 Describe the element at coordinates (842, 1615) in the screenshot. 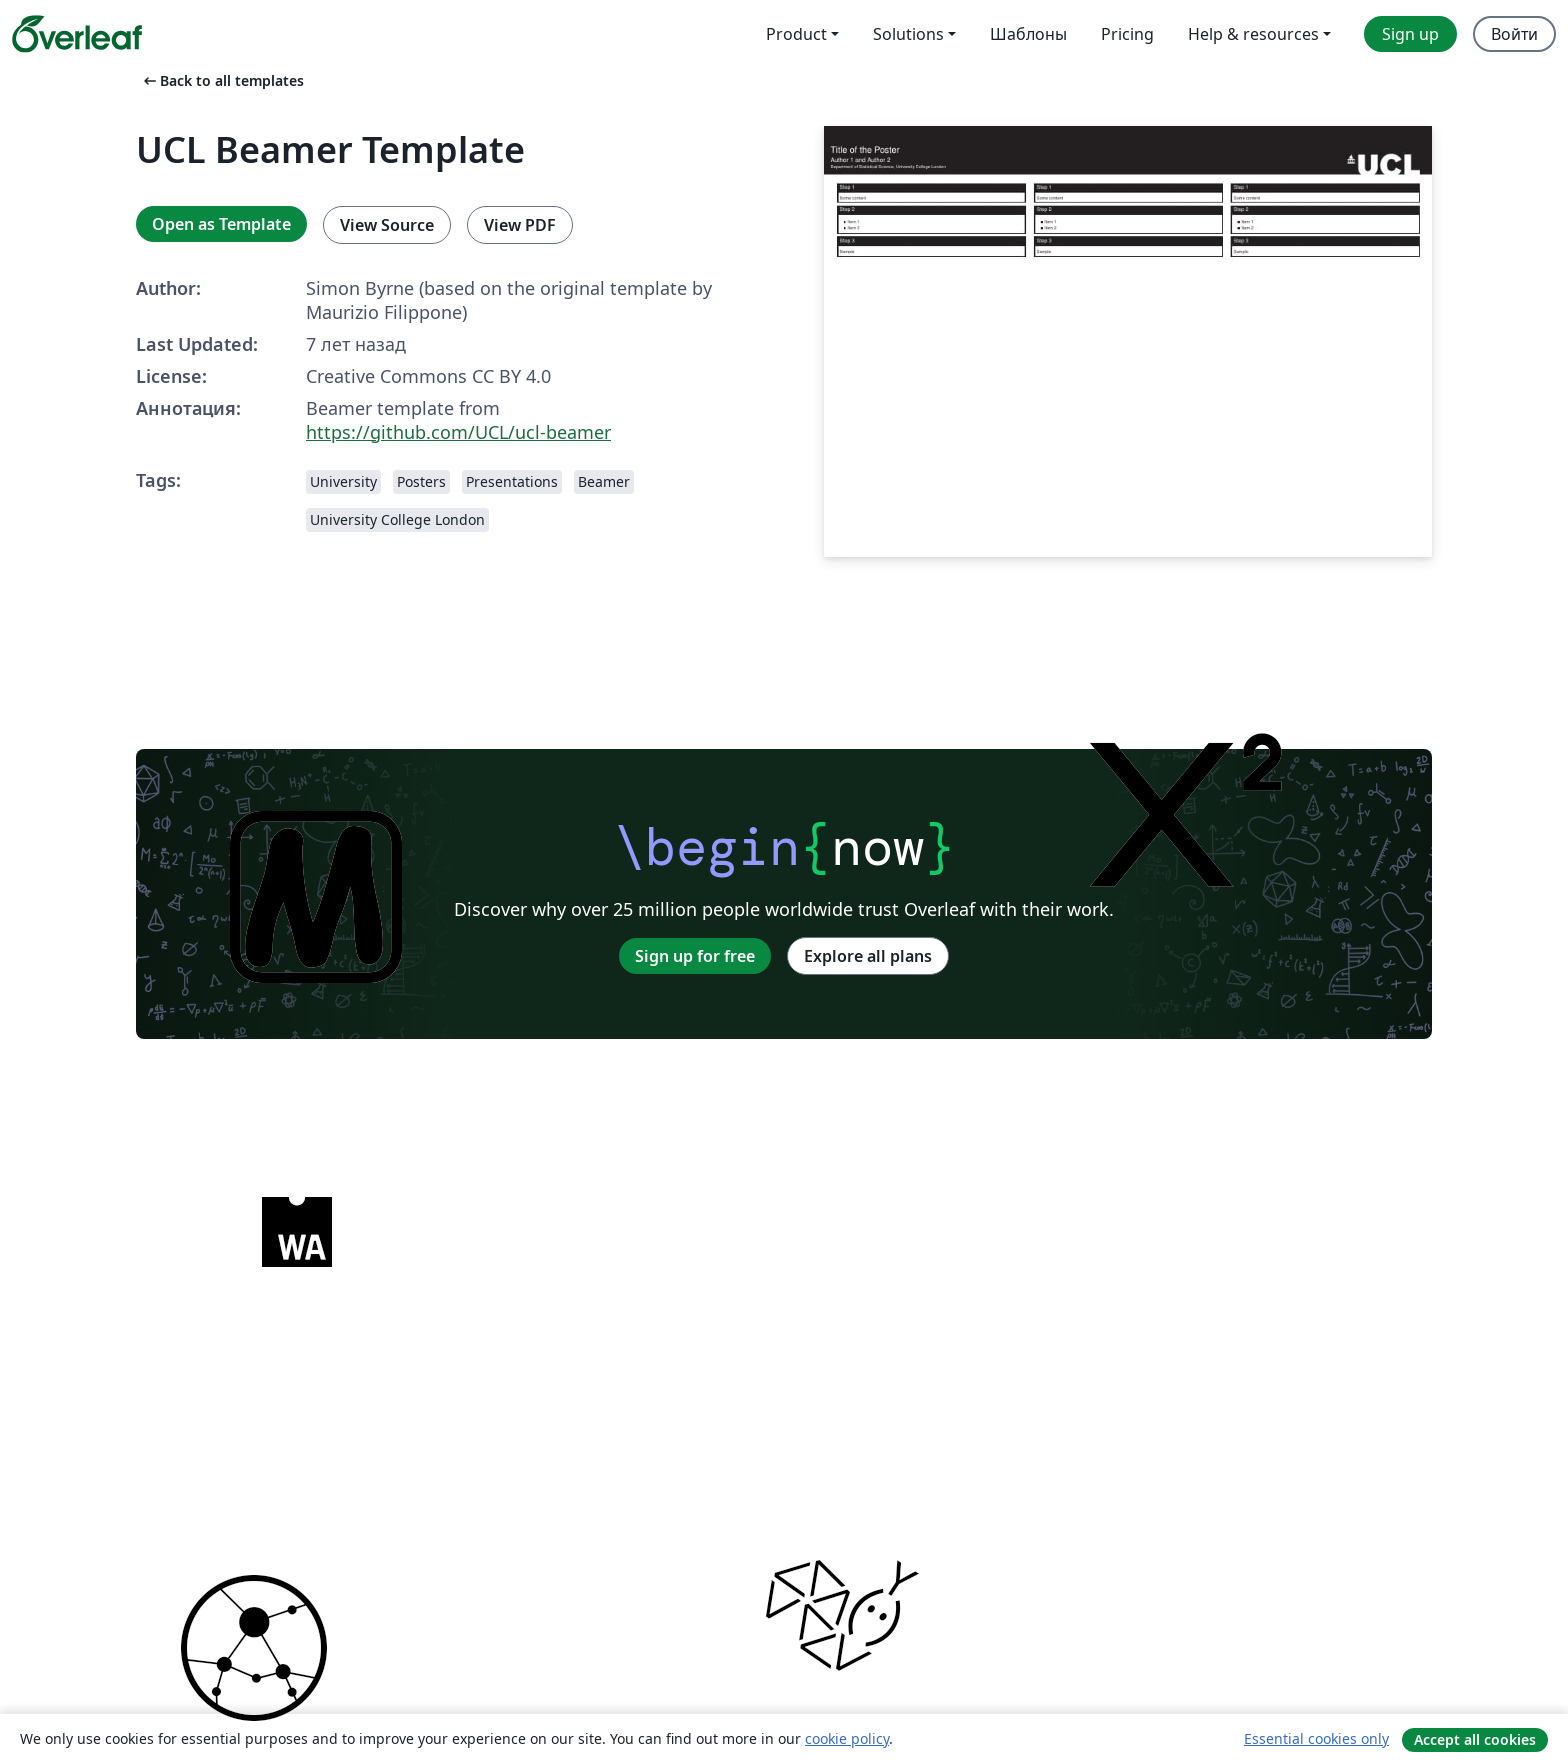

I see `link to PythonAnywhere cloud hosting service` at that location.